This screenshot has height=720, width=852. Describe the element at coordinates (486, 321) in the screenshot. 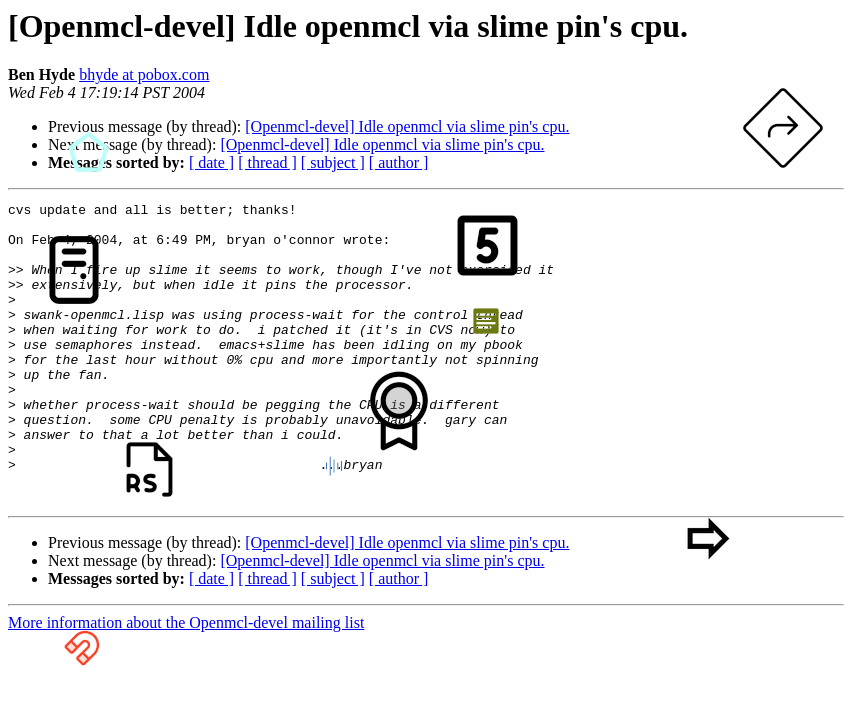

I see `align text to the left` at that location.